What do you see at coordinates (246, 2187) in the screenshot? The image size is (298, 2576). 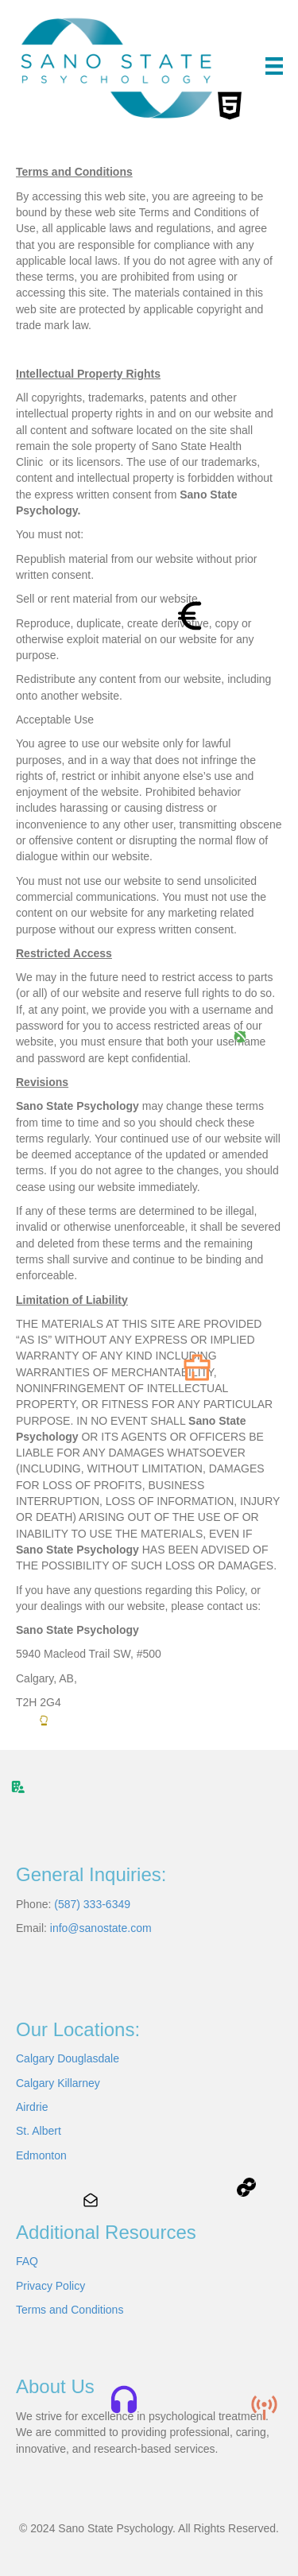 I see `Google Campaign Manager 360 logo` at bounding box center [246, 2187].